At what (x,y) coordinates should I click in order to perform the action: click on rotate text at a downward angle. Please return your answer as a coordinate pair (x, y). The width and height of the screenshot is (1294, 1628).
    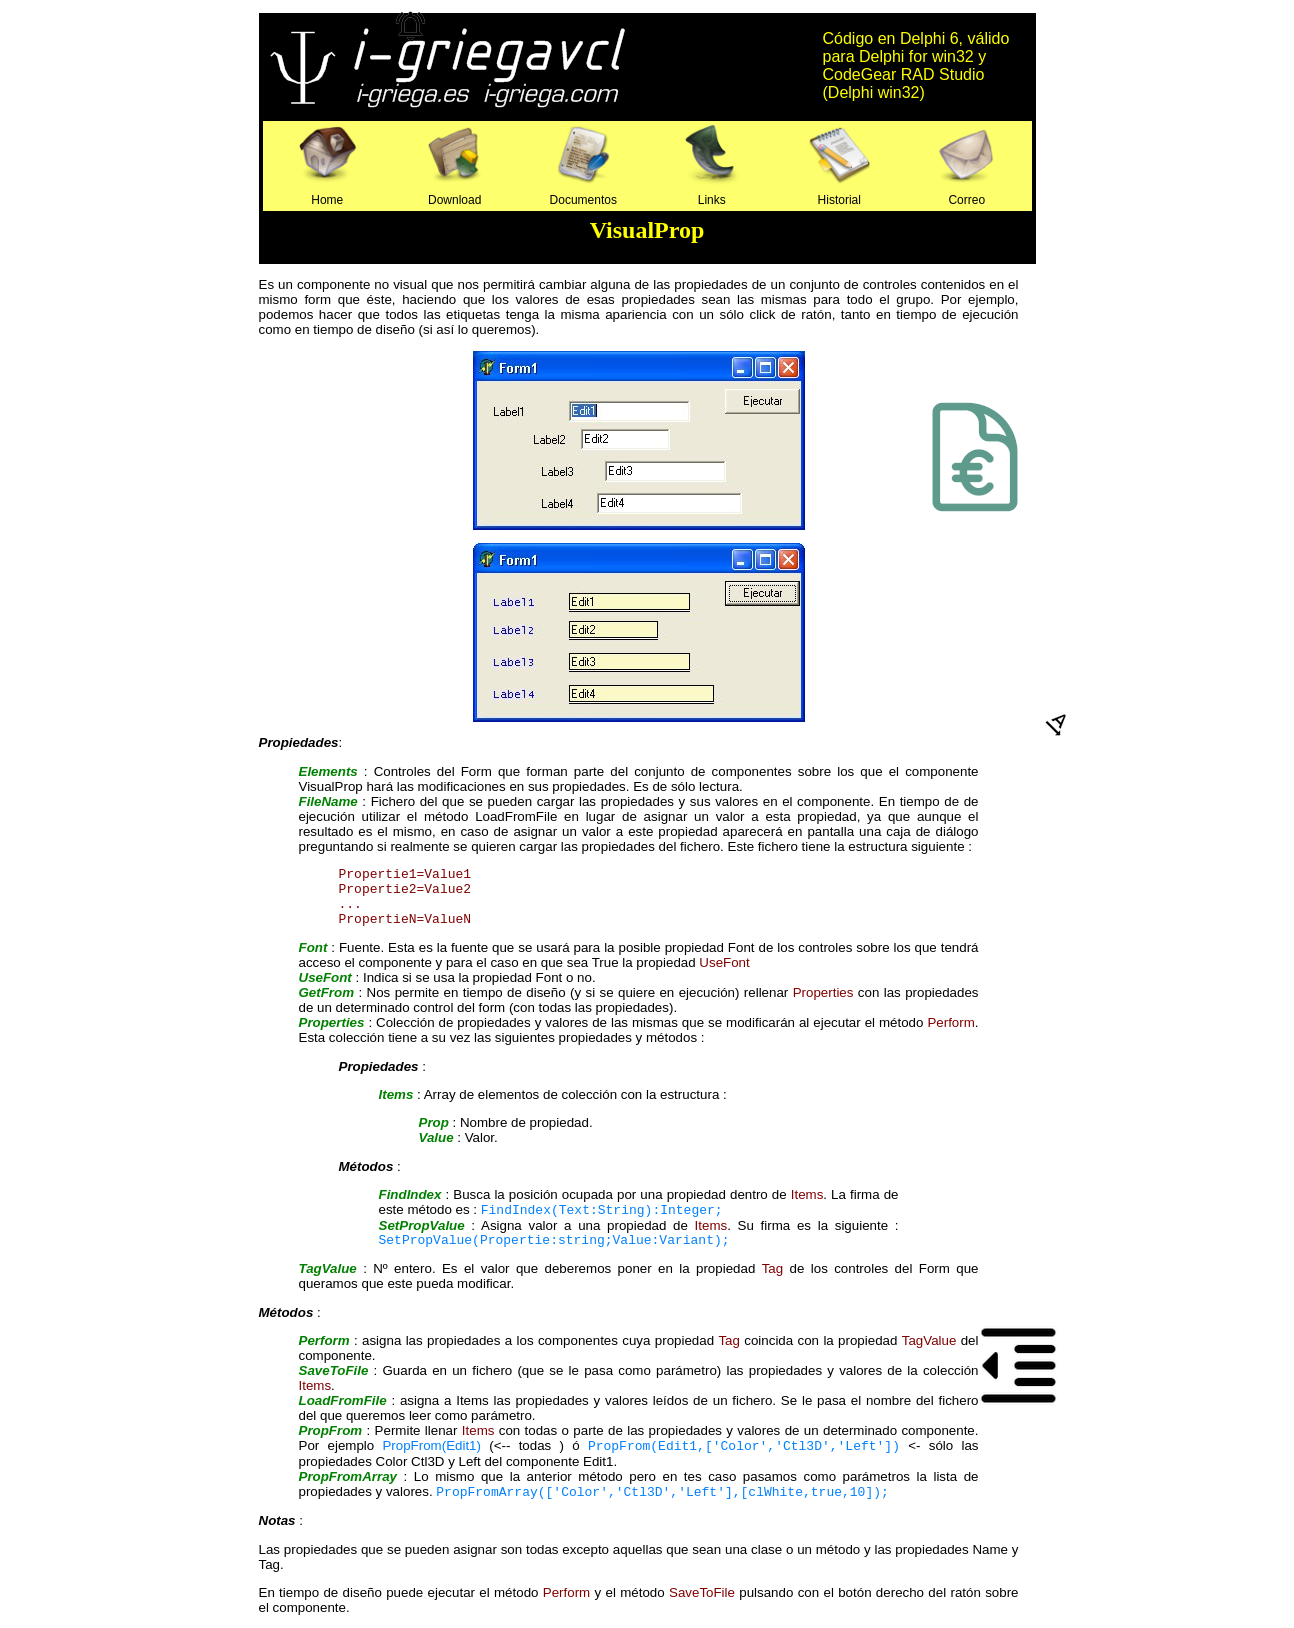
    Looking at the image, I should click on (1056, 724).